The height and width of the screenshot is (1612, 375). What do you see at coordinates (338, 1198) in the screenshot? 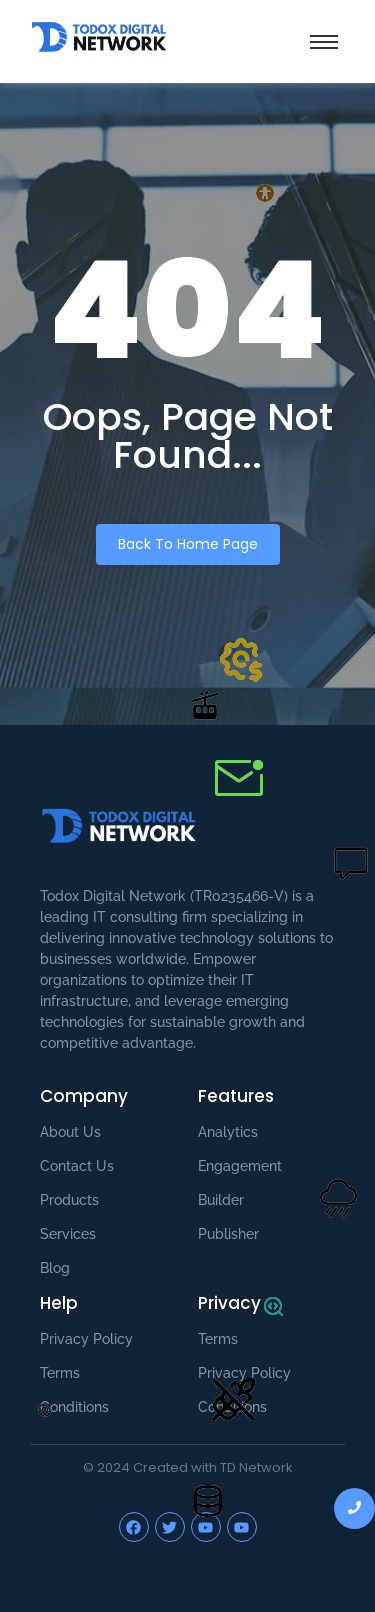
I see `indicates rainy weather conditions` at bounding box center [338, 1198].